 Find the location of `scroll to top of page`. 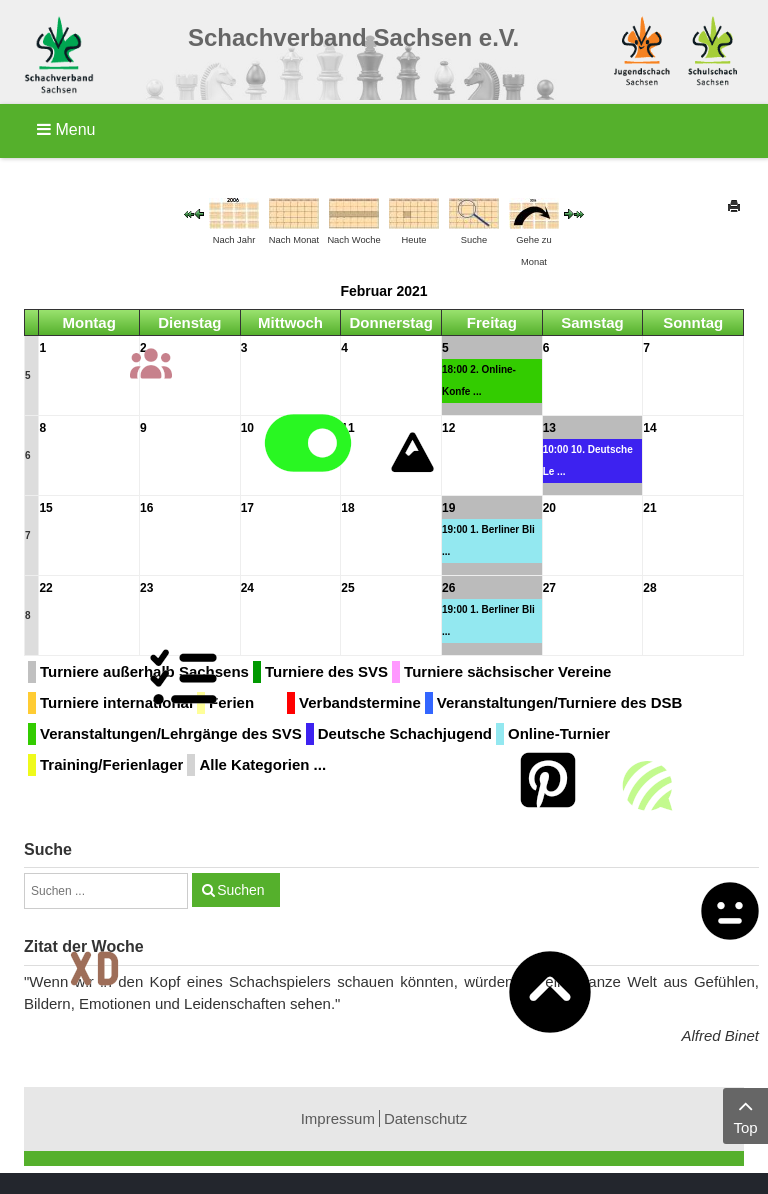

scroll to top of page is located at coordinates (550, 992).